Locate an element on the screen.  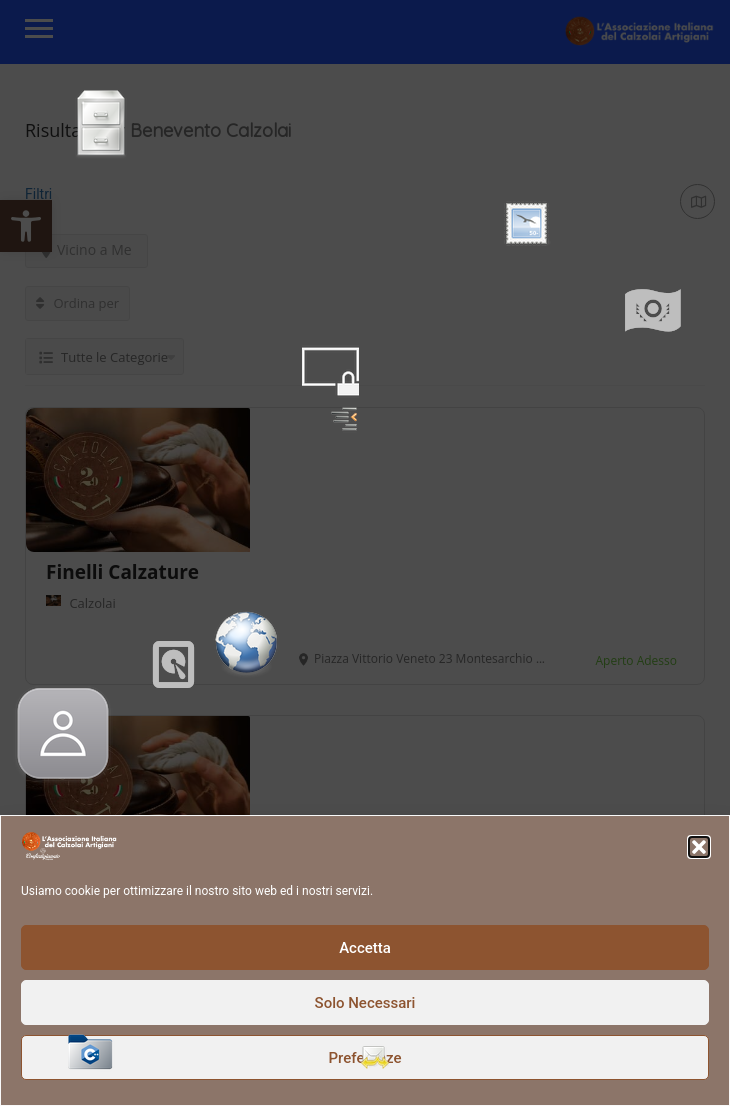
access connected USB hard drive is located at coordinates (173, 664).